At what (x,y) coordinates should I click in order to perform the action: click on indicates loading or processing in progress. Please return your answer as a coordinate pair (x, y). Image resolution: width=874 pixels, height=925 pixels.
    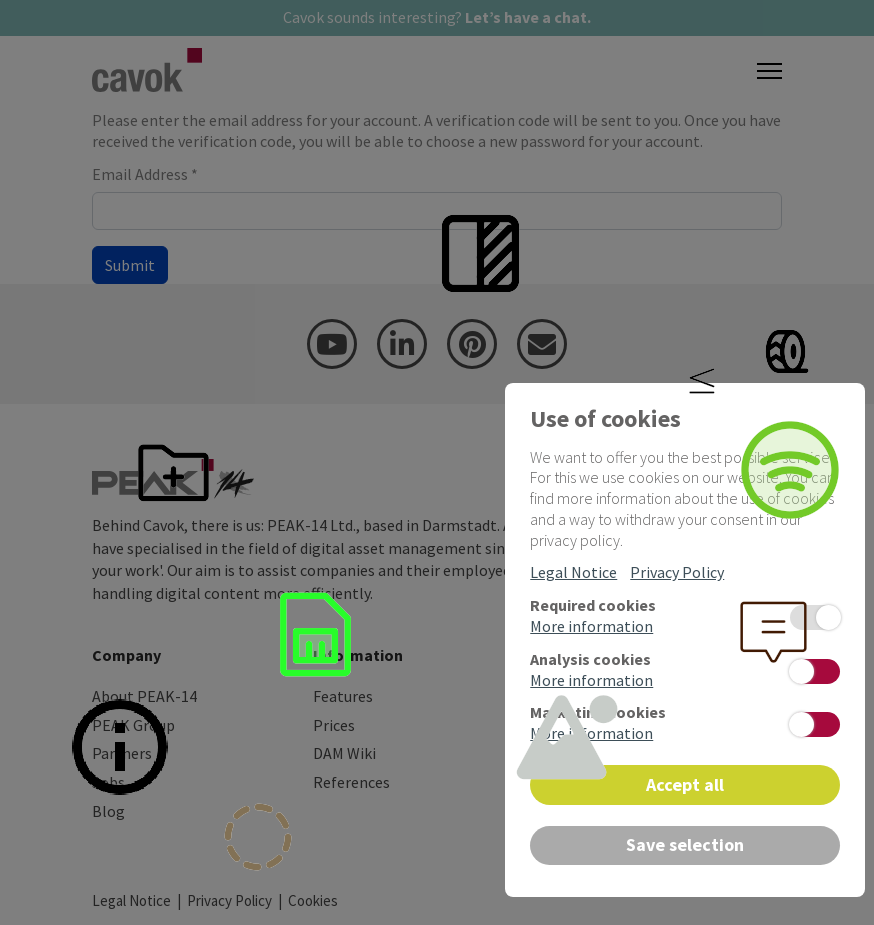
    Looking at the image, I should click on (258, 837).